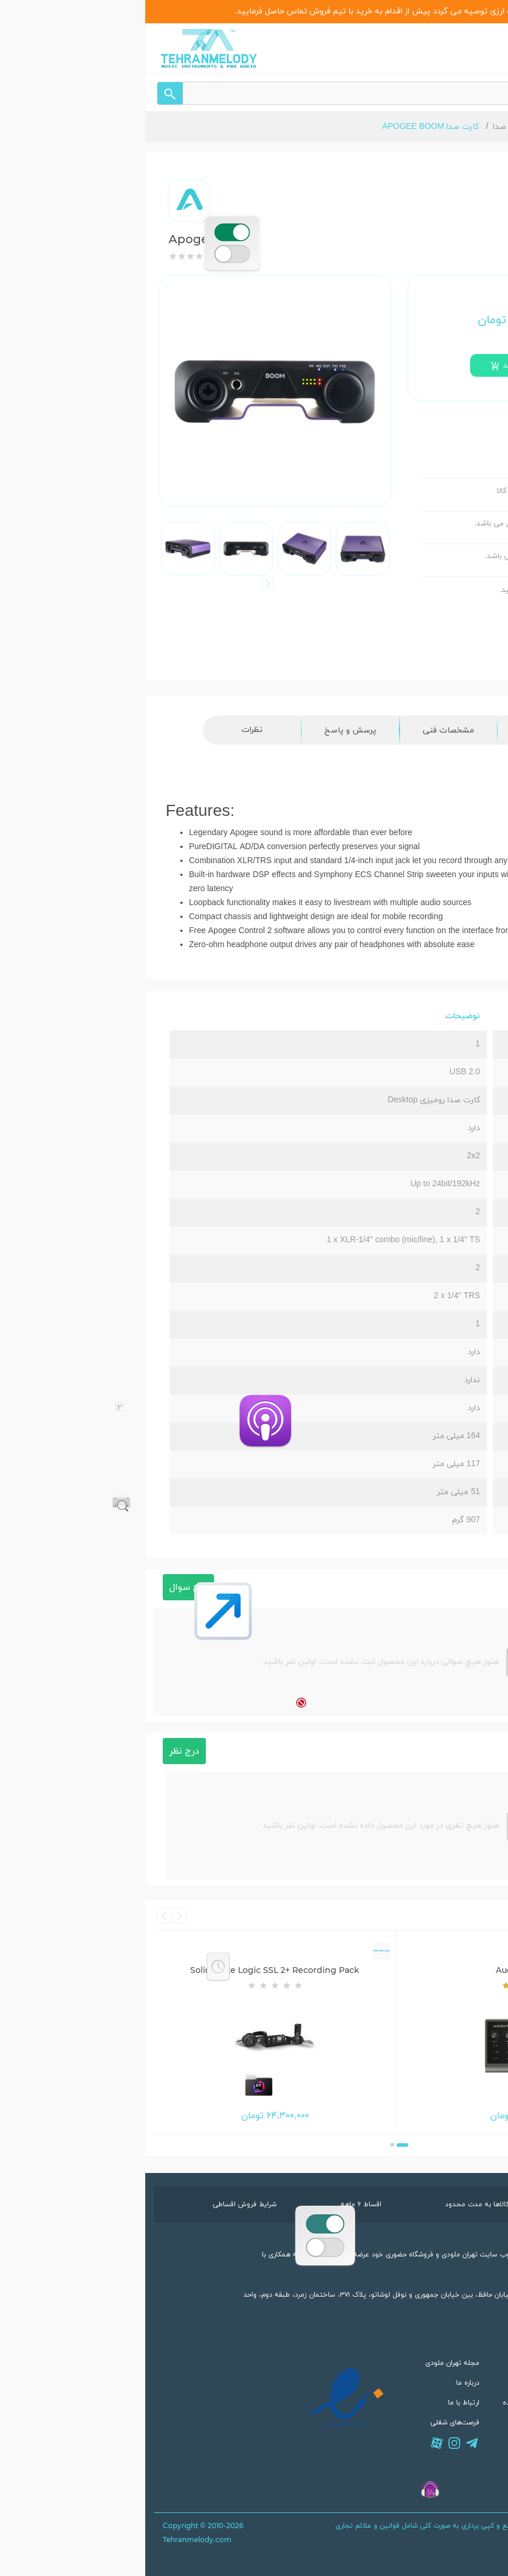 Image resolution: width=508 pixels, height=2576 pixels. Describe the element at coordinates (265, 1421) in the screenshot. I see `open the podcasts app` at that location.